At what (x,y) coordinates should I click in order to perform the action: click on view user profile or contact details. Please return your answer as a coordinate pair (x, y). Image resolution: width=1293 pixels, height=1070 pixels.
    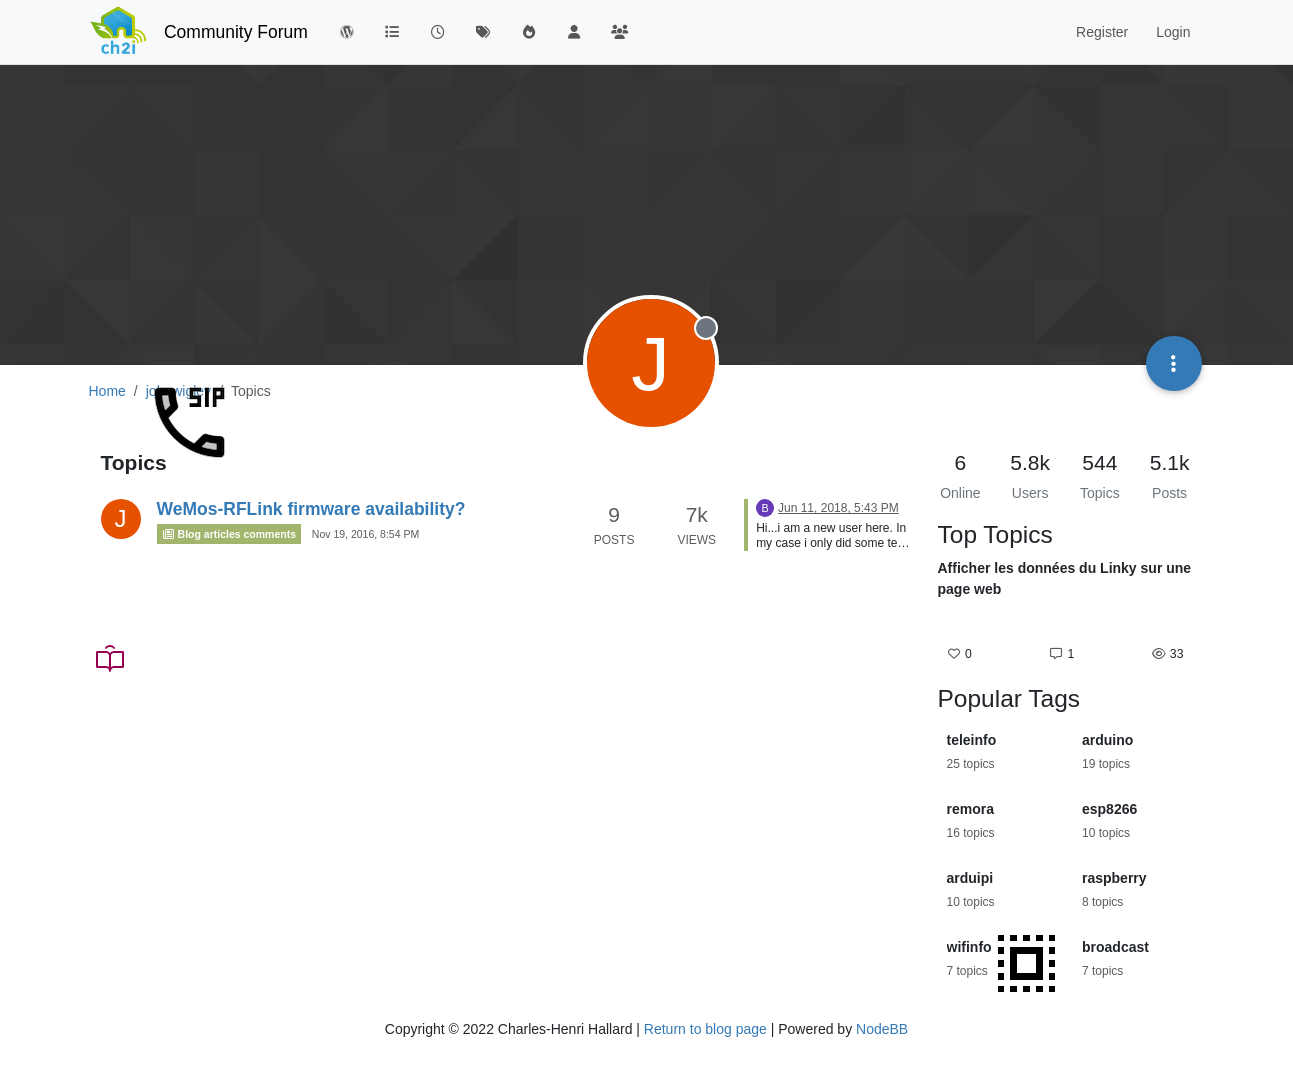
    Looking at the image, I should click on (110, 658).